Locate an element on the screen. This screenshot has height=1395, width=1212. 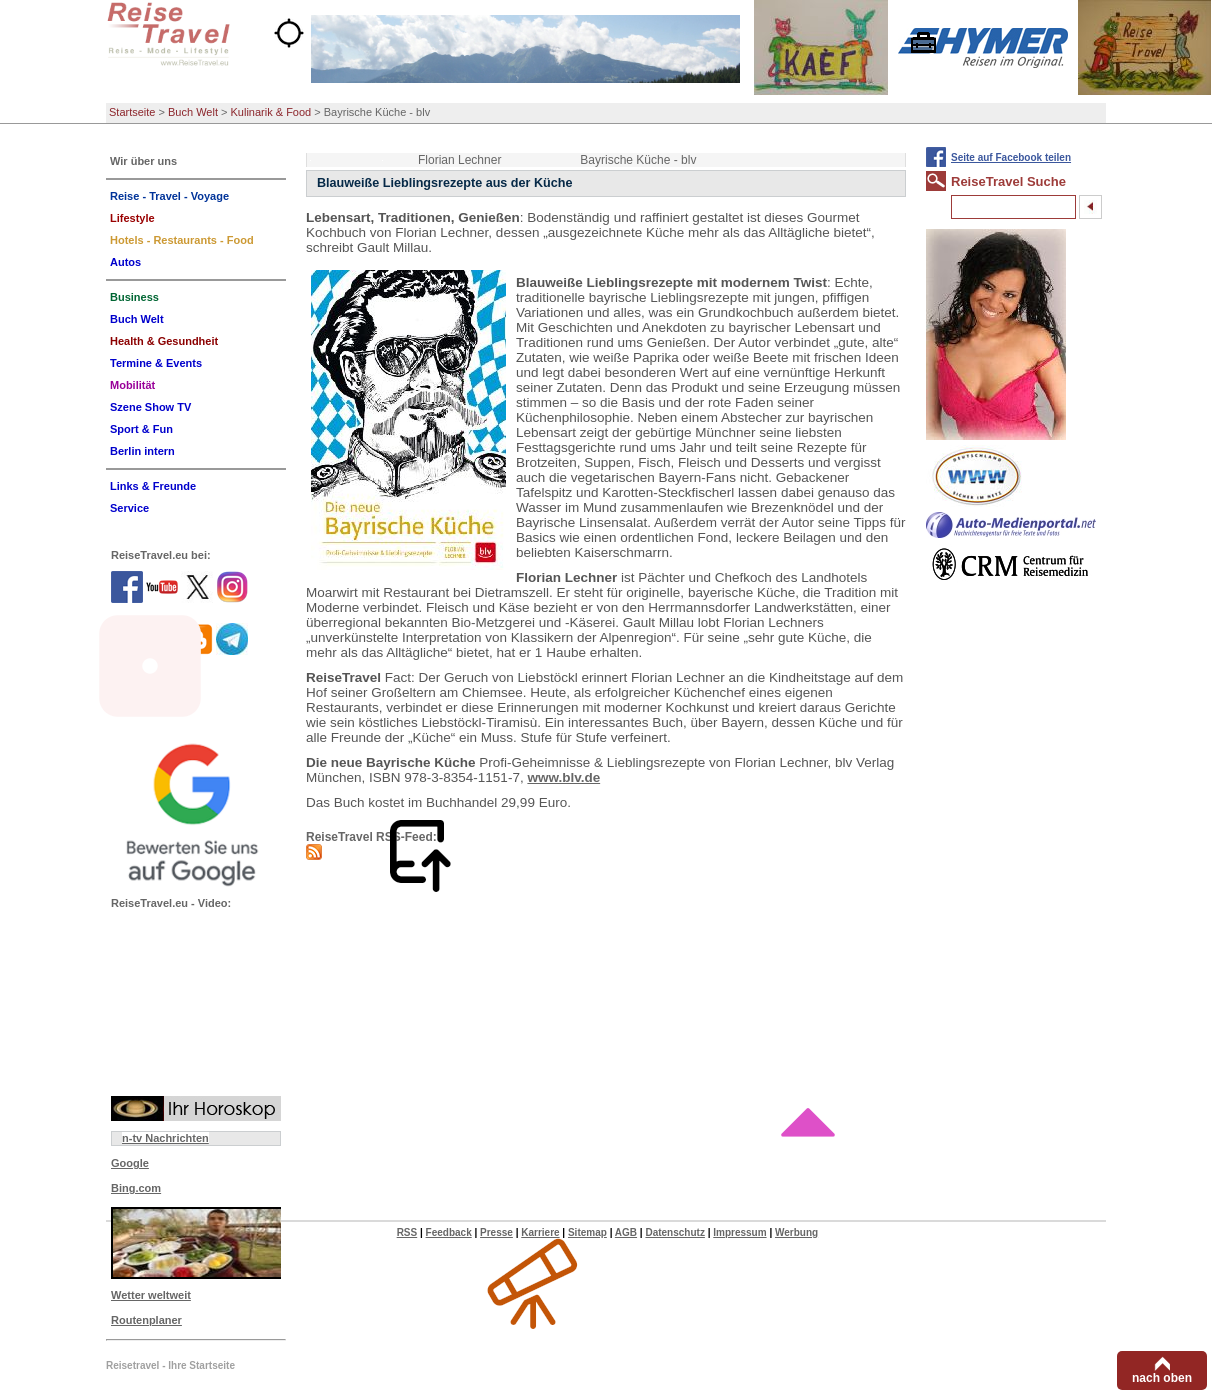
expand a collapsed section is located at coordinates (808, 1122).